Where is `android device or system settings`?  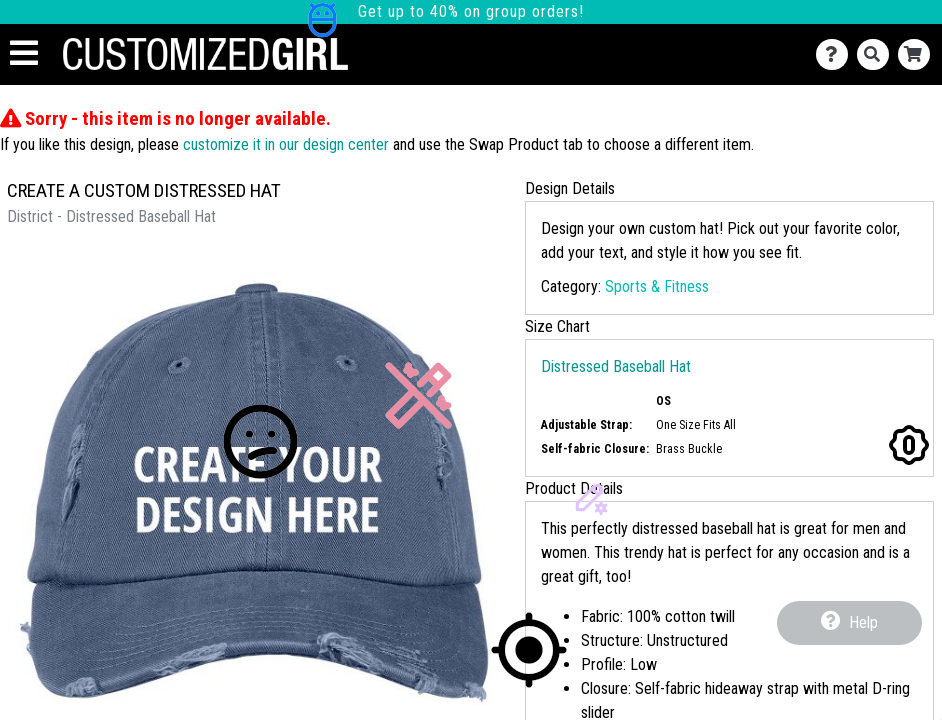 android device or system settings is located at coordinates (322, 19).